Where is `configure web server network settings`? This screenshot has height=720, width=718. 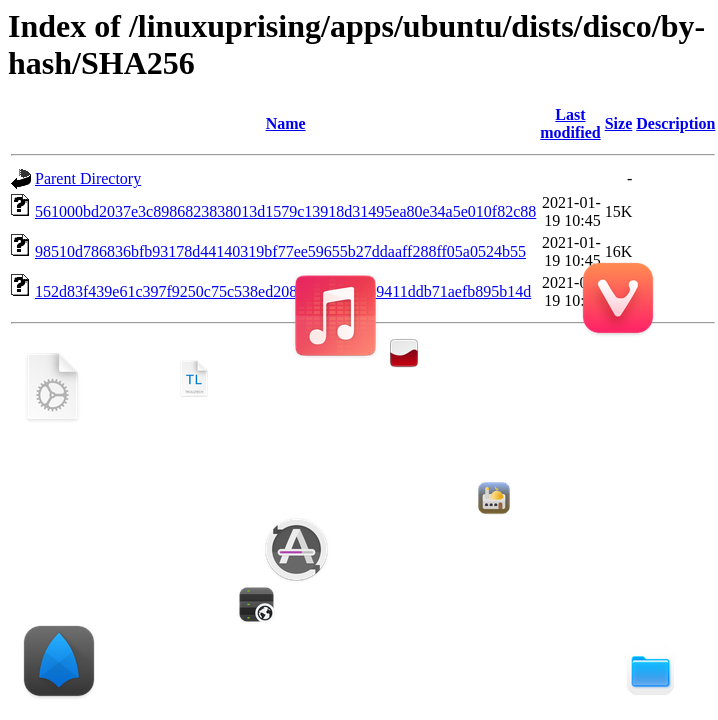
configure web server network settings is located at coordinates (256, 604).